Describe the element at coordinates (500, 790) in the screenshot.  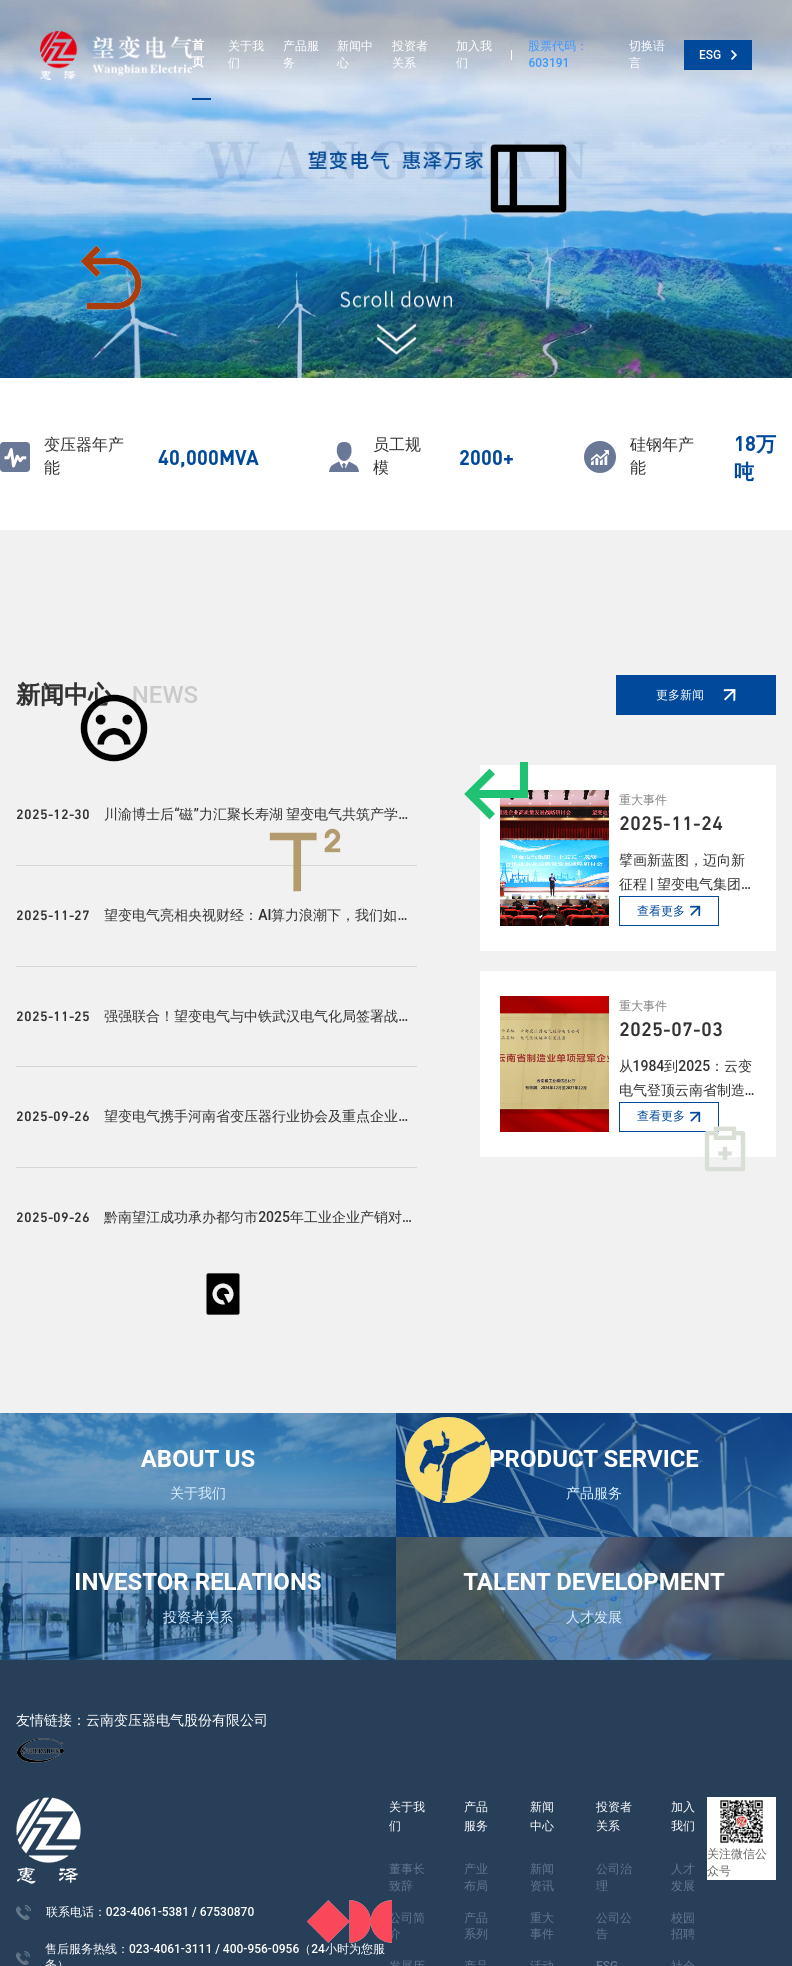
I see `return or go back to previous step` at that location.